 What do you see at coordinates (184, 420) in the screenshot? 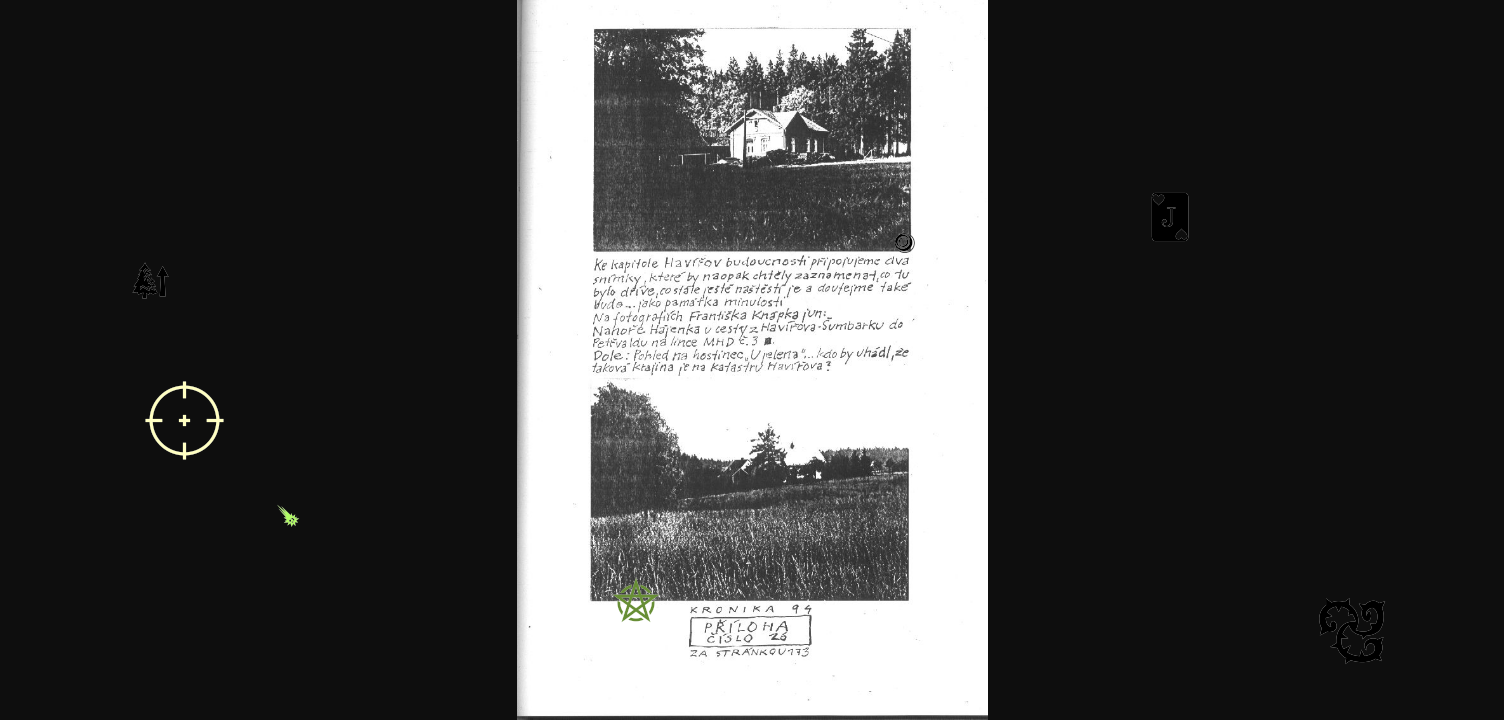
I see `aim or target an object in a game` at bounding box center [184, 420].